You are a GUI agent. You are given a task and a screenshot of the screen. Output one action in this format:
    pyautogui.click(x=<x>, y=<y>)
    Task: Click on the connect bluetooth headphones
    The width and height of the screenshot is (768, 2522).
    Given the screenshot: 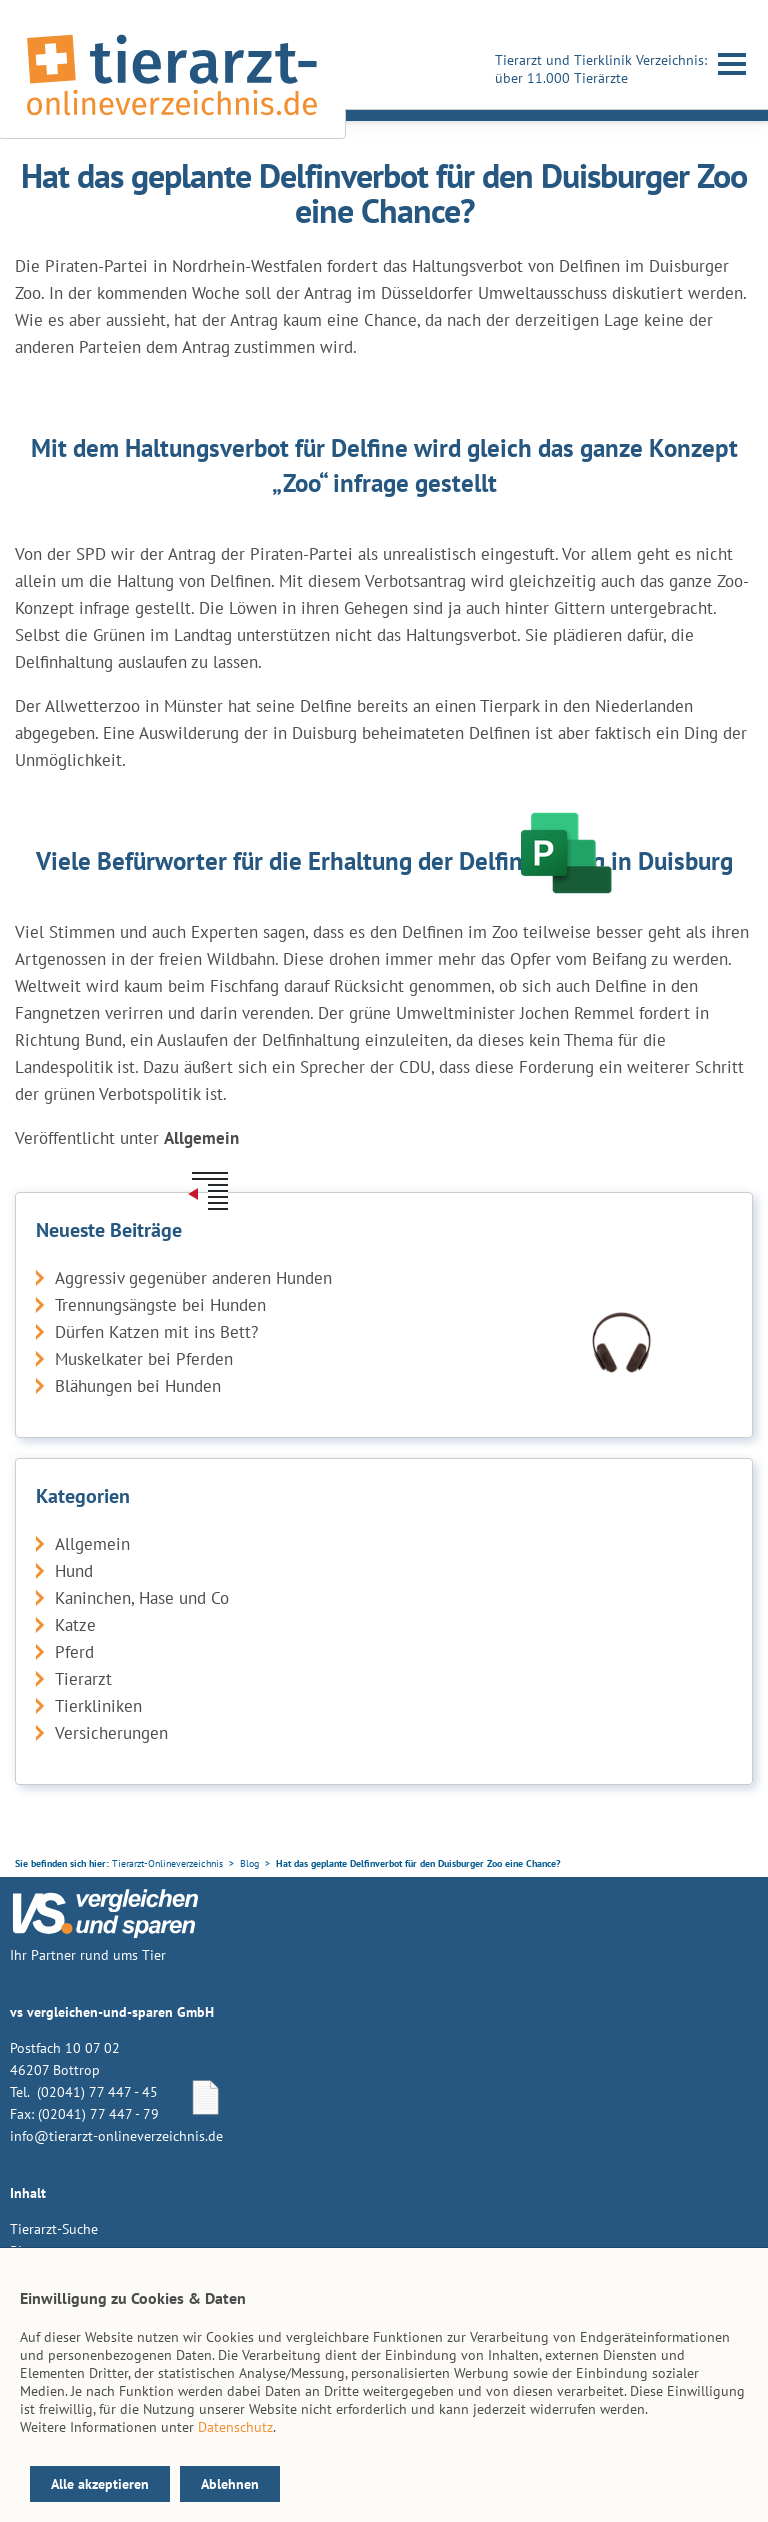 What is the action you would take?
    pyautogui.click(x=621, y=1343)
    